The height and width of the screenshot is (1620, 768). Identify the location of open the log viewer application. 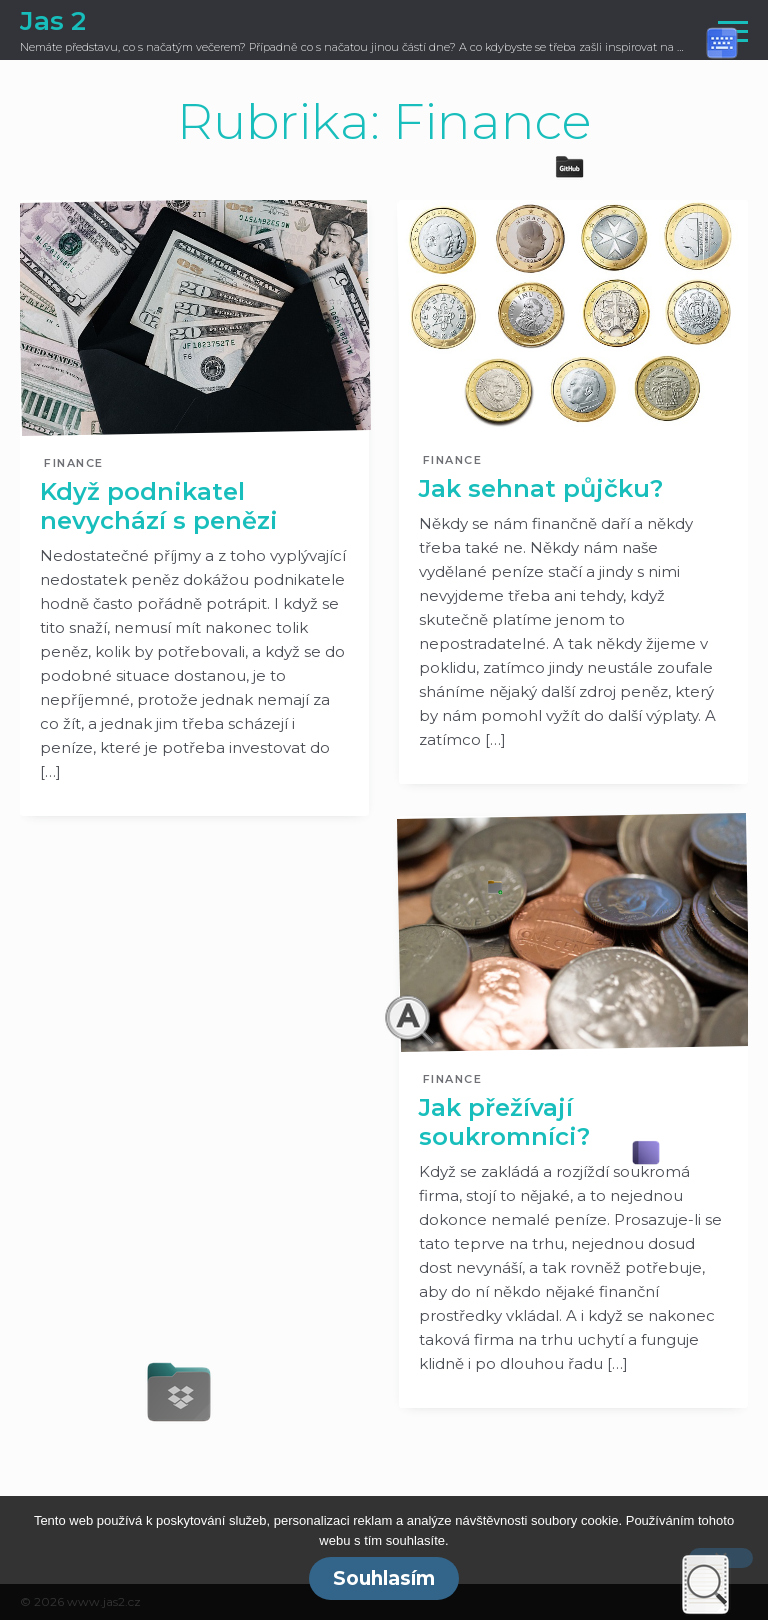
(705, 1584).